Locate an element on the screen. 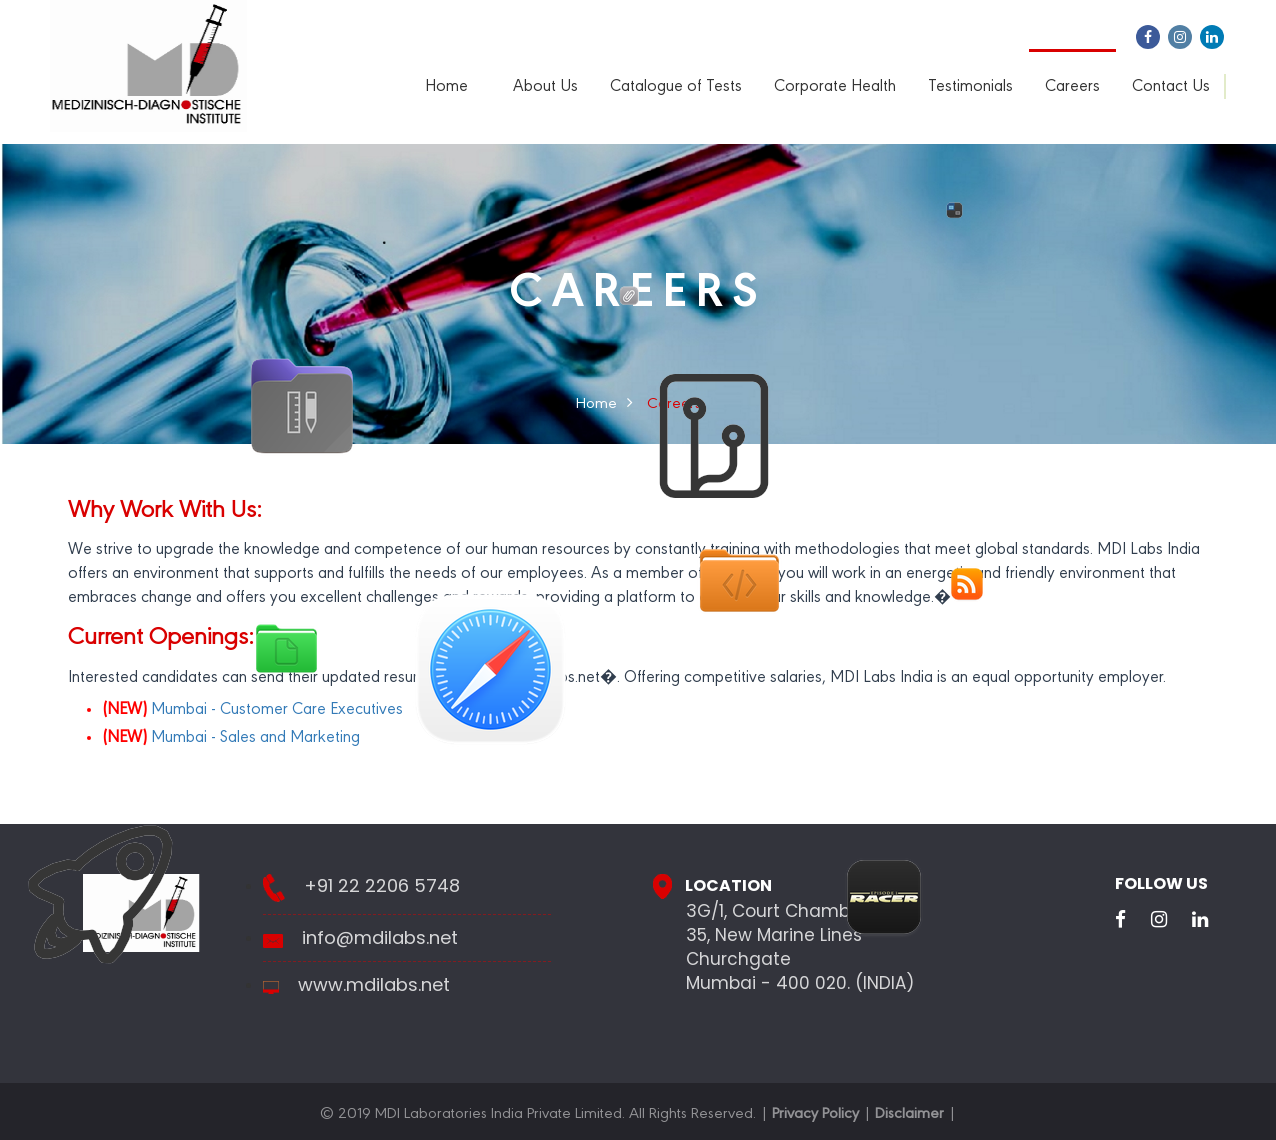  open office or productivity applications is located at coordinates (629, 296).